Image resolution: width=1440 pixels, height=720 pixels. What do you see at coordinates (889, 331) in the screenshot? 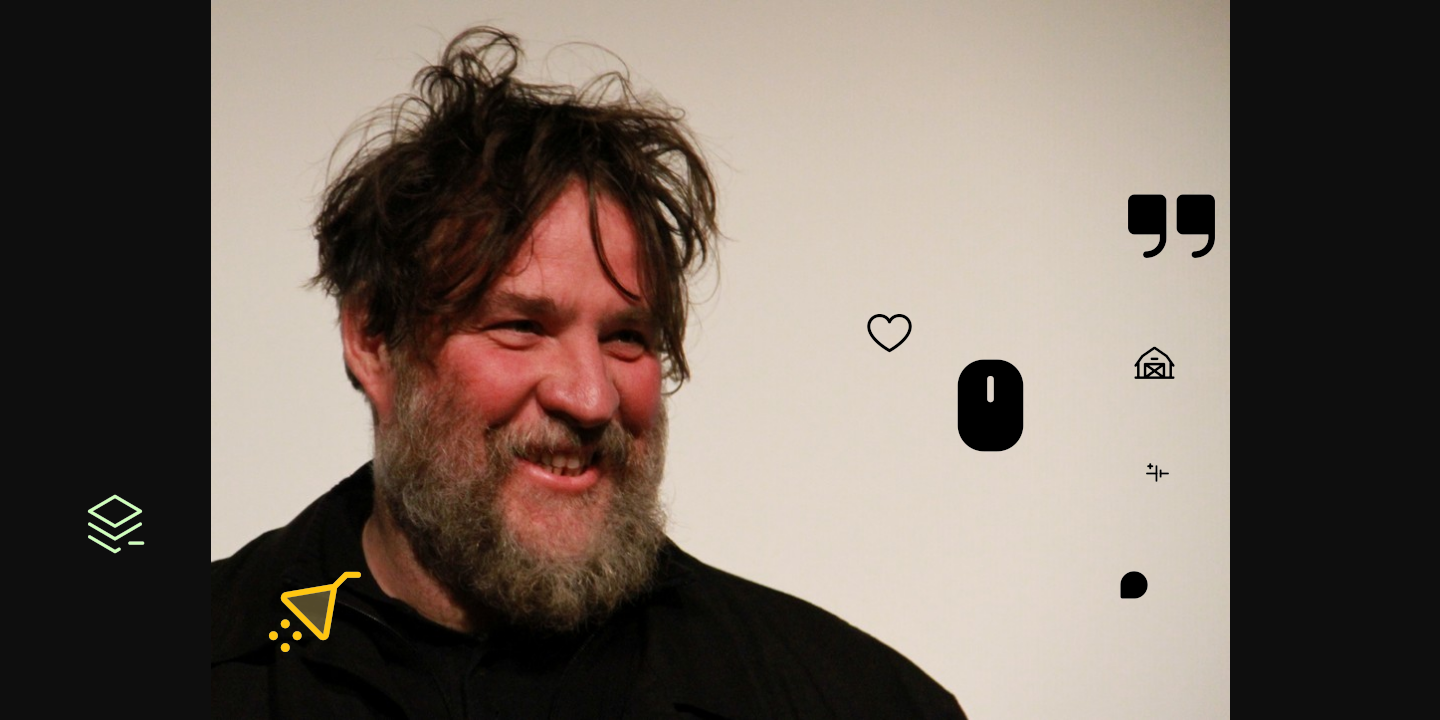
I see `add to favorites` at bounding box center [889, 331].